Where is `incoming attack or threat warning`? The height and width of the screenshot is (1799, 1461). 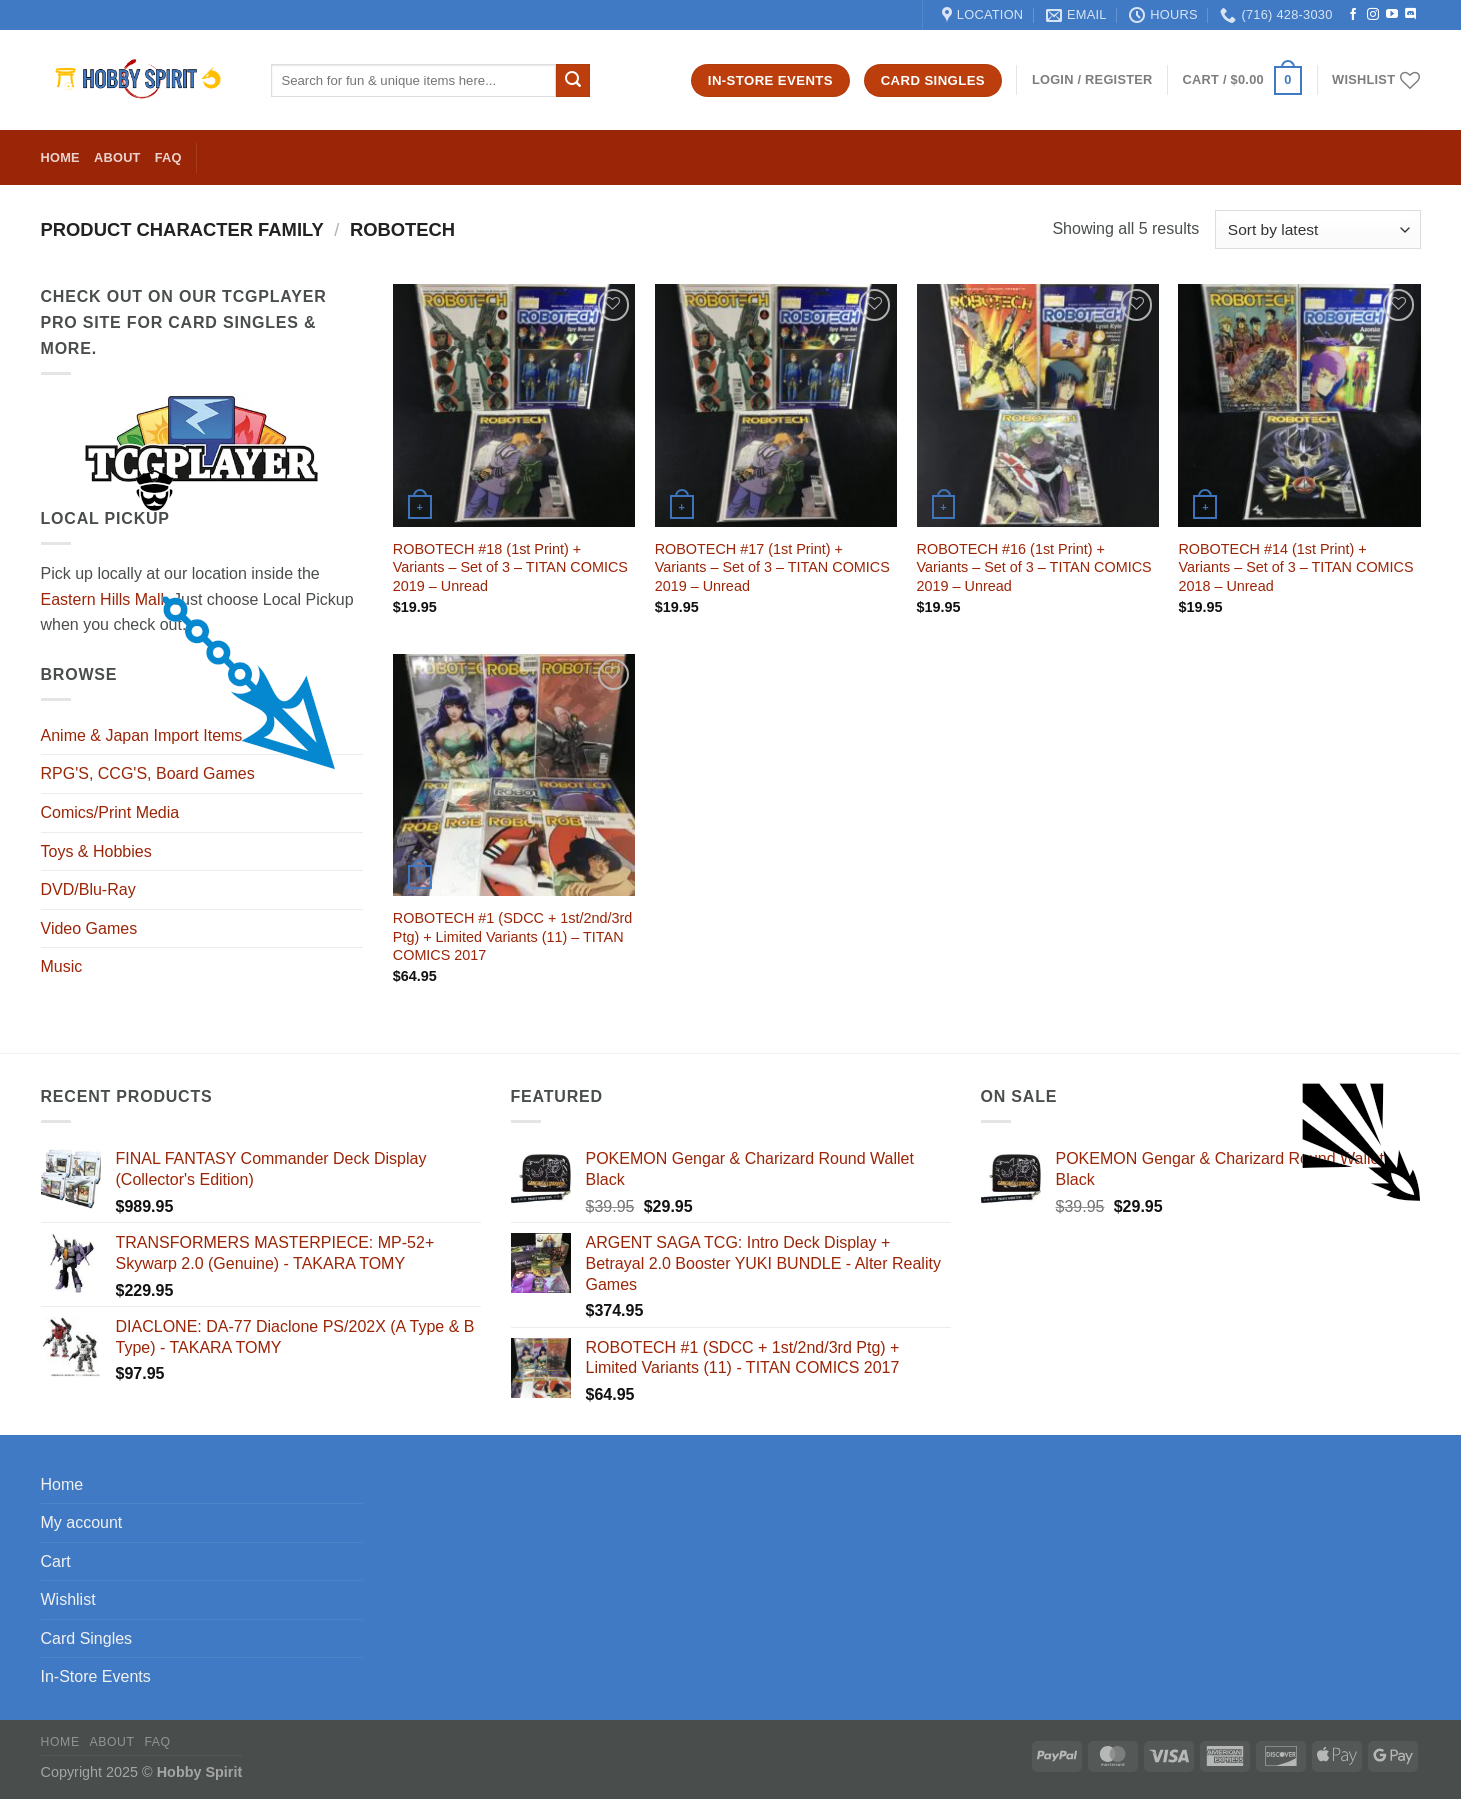
incoming attack or threat warning is located at coordinates (1361, 1142).